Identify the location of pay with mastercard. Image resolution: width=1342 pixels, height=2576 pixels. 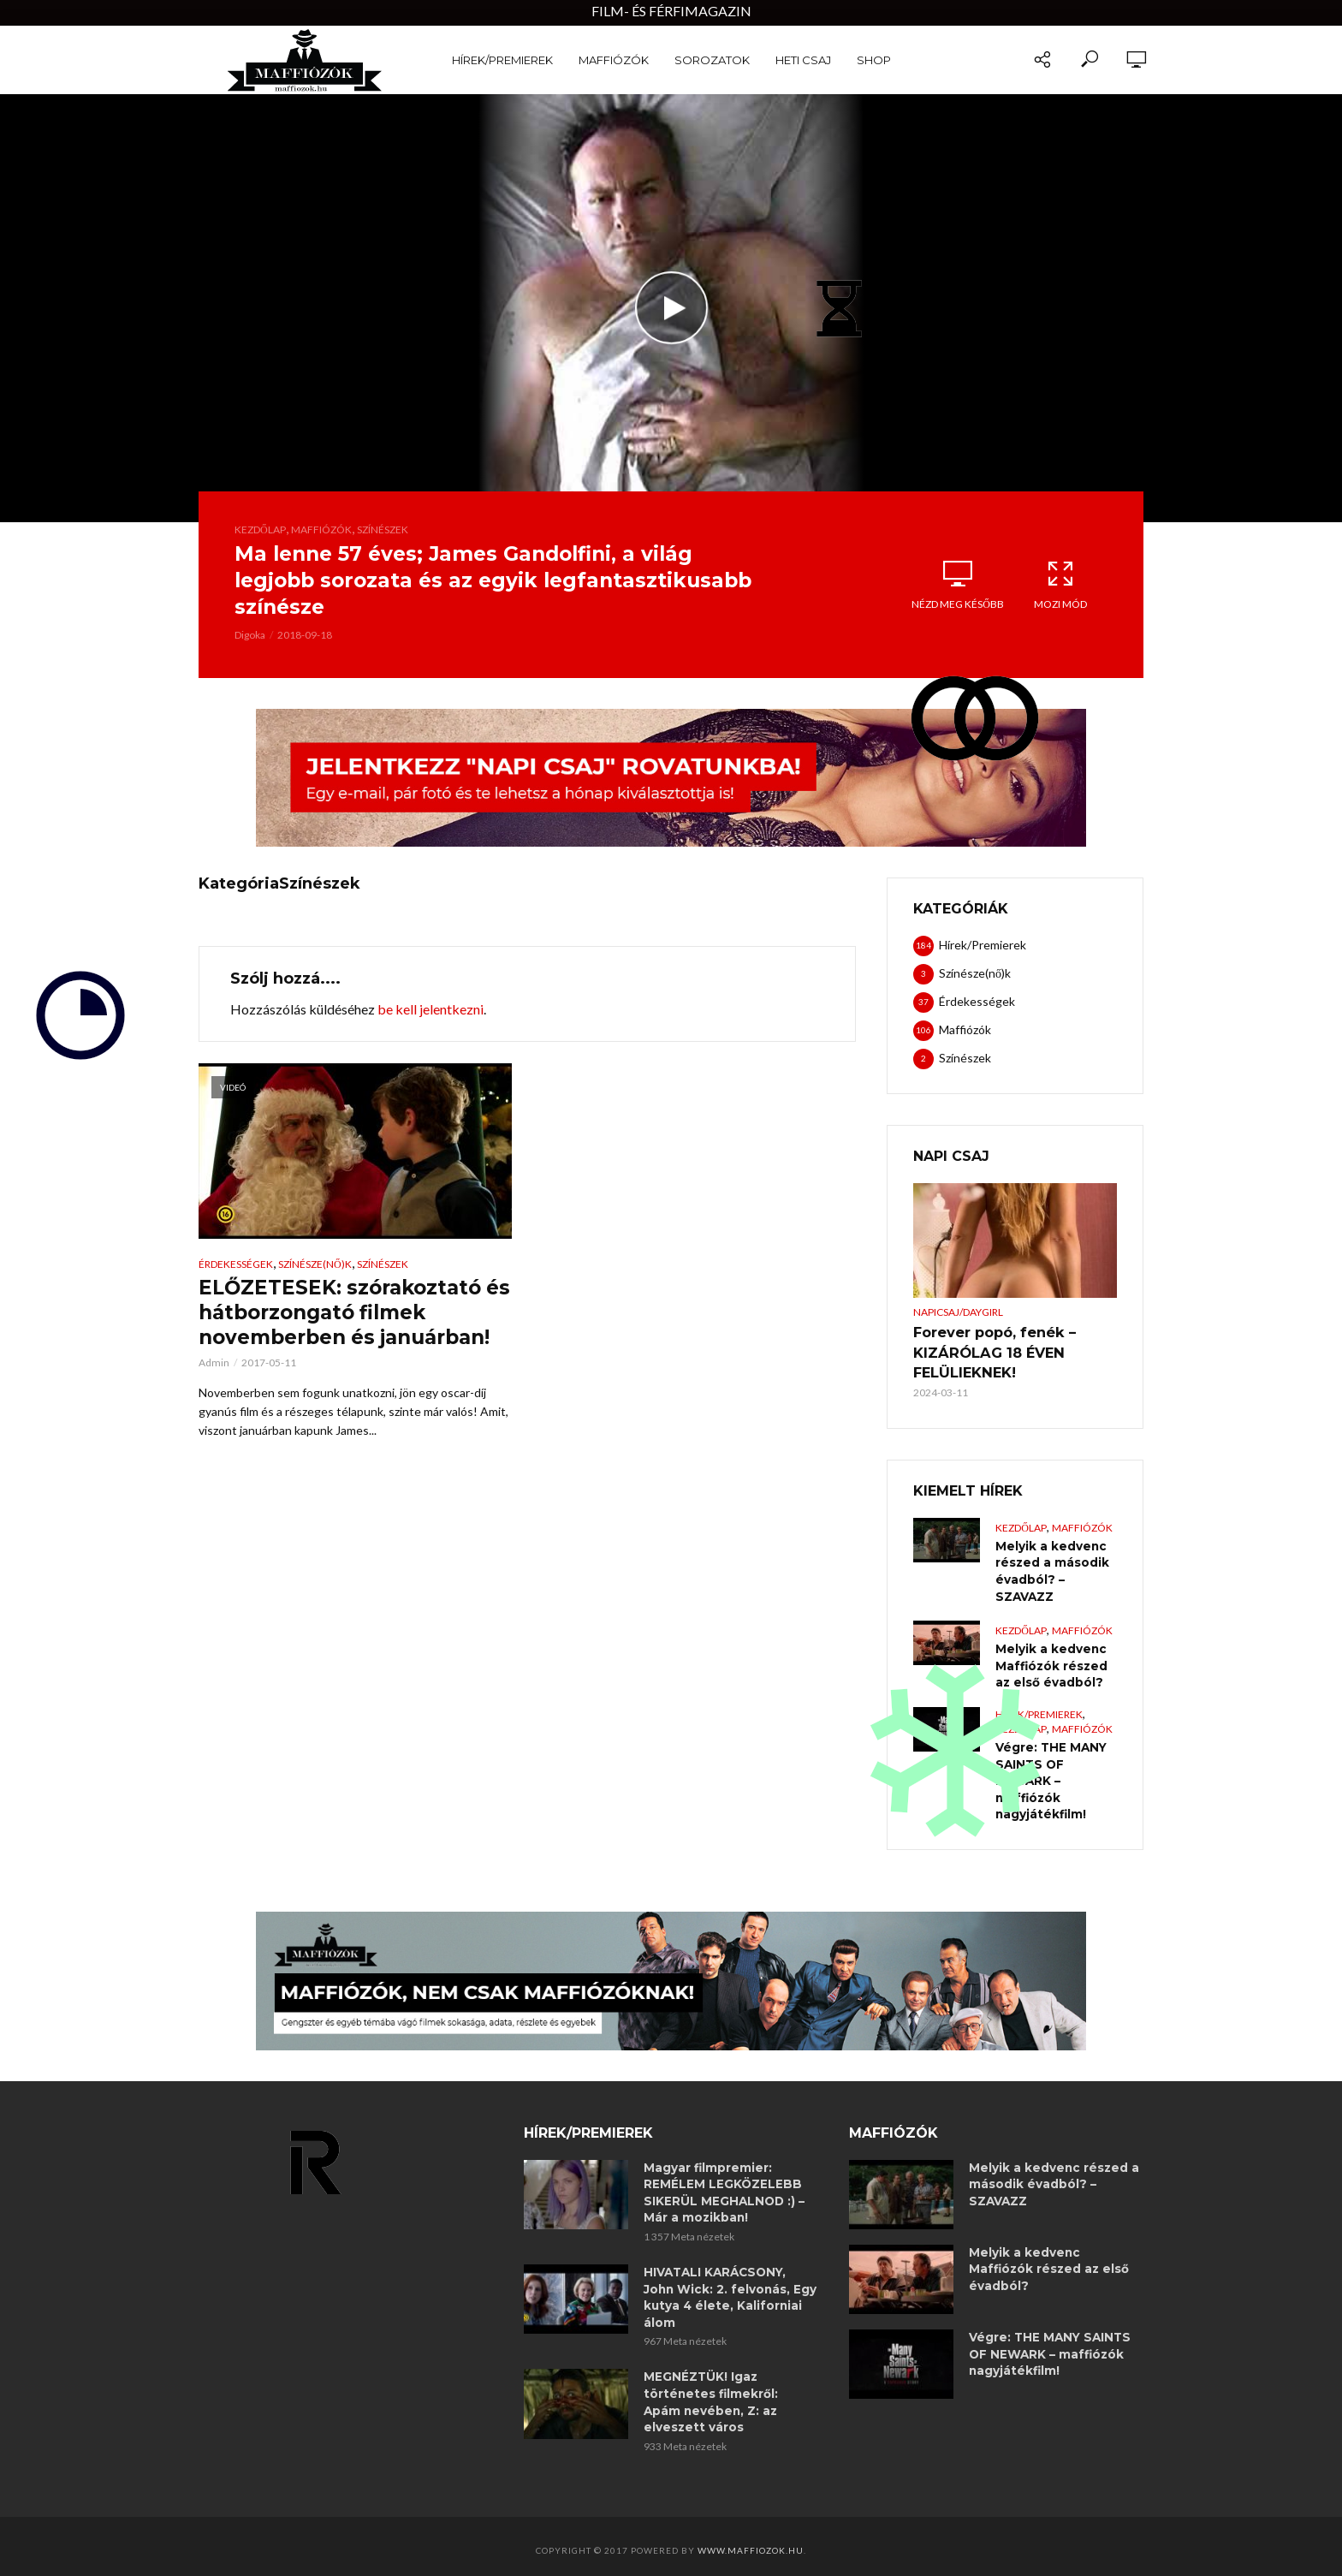
(975, 718).